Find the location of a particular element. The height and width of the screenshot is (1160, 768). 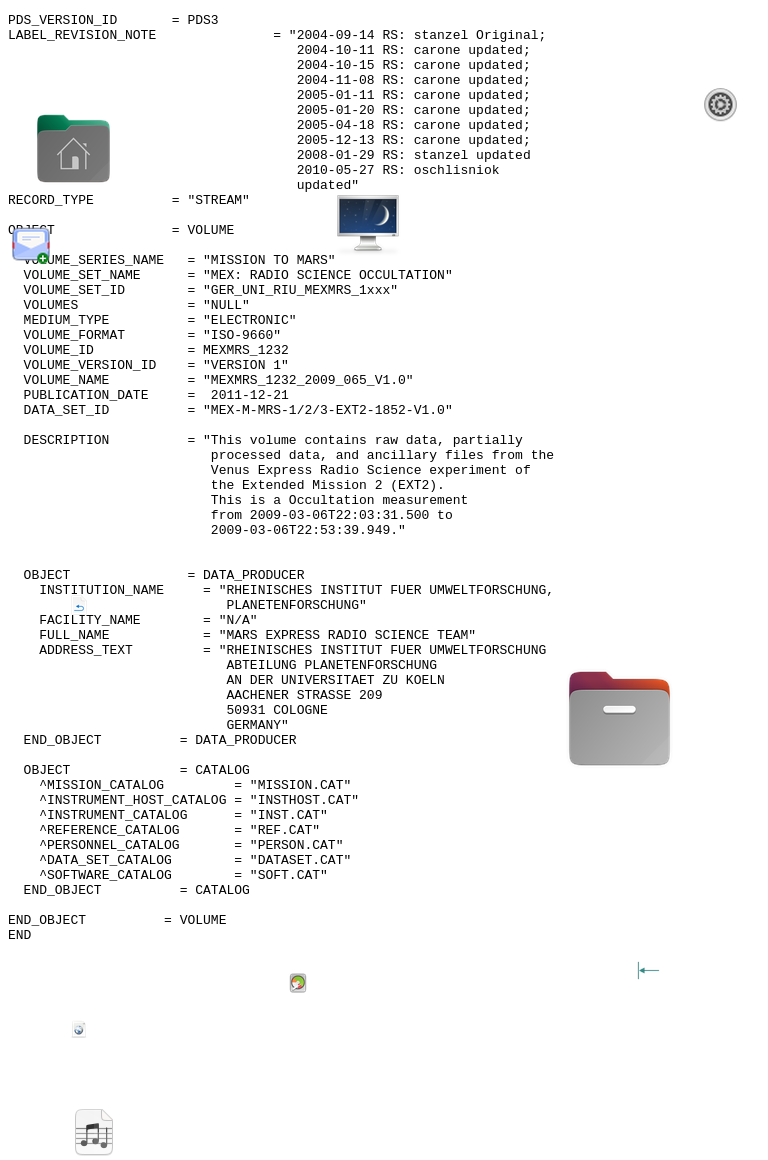

revert document to previous version is located at coordinates (79, 605).